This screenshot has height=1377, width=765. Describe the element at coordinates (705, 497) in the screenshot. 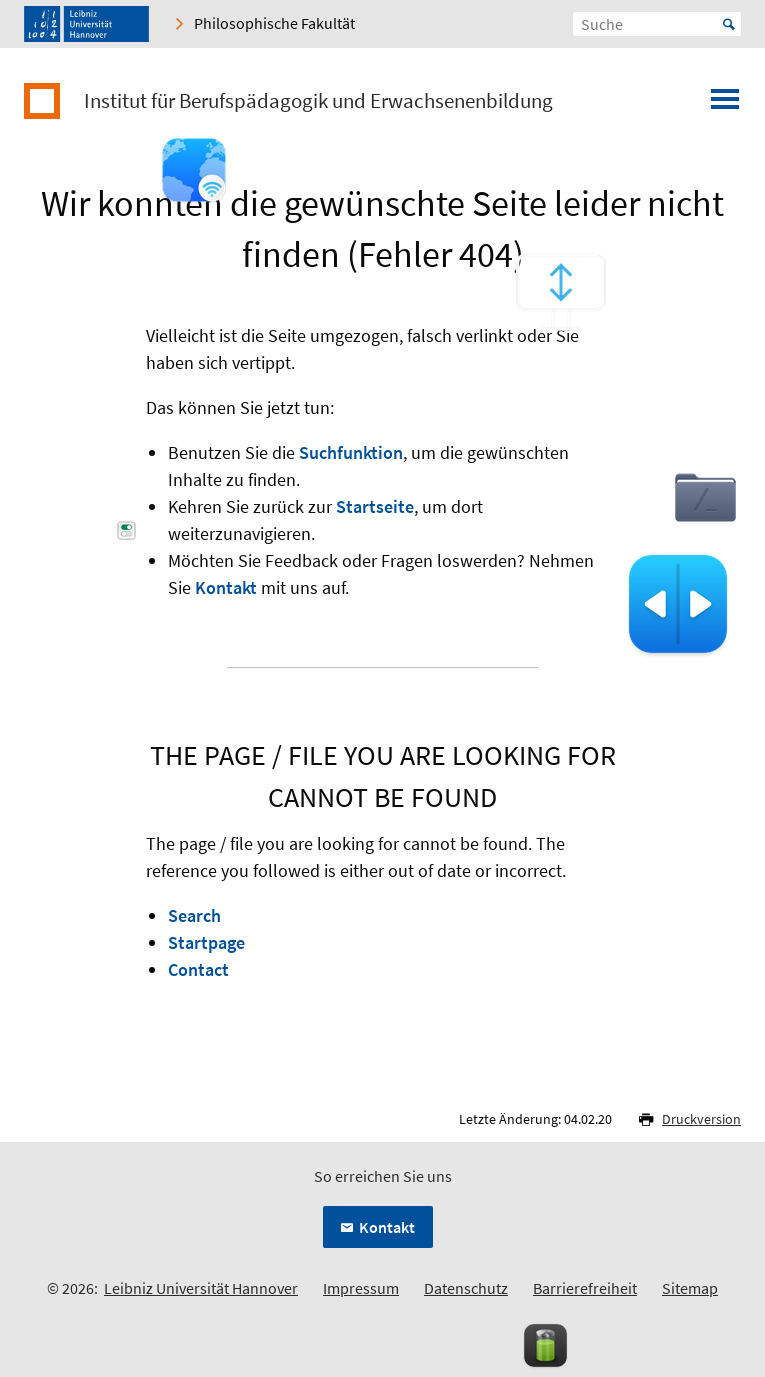

I see `access the root directory` at that location.